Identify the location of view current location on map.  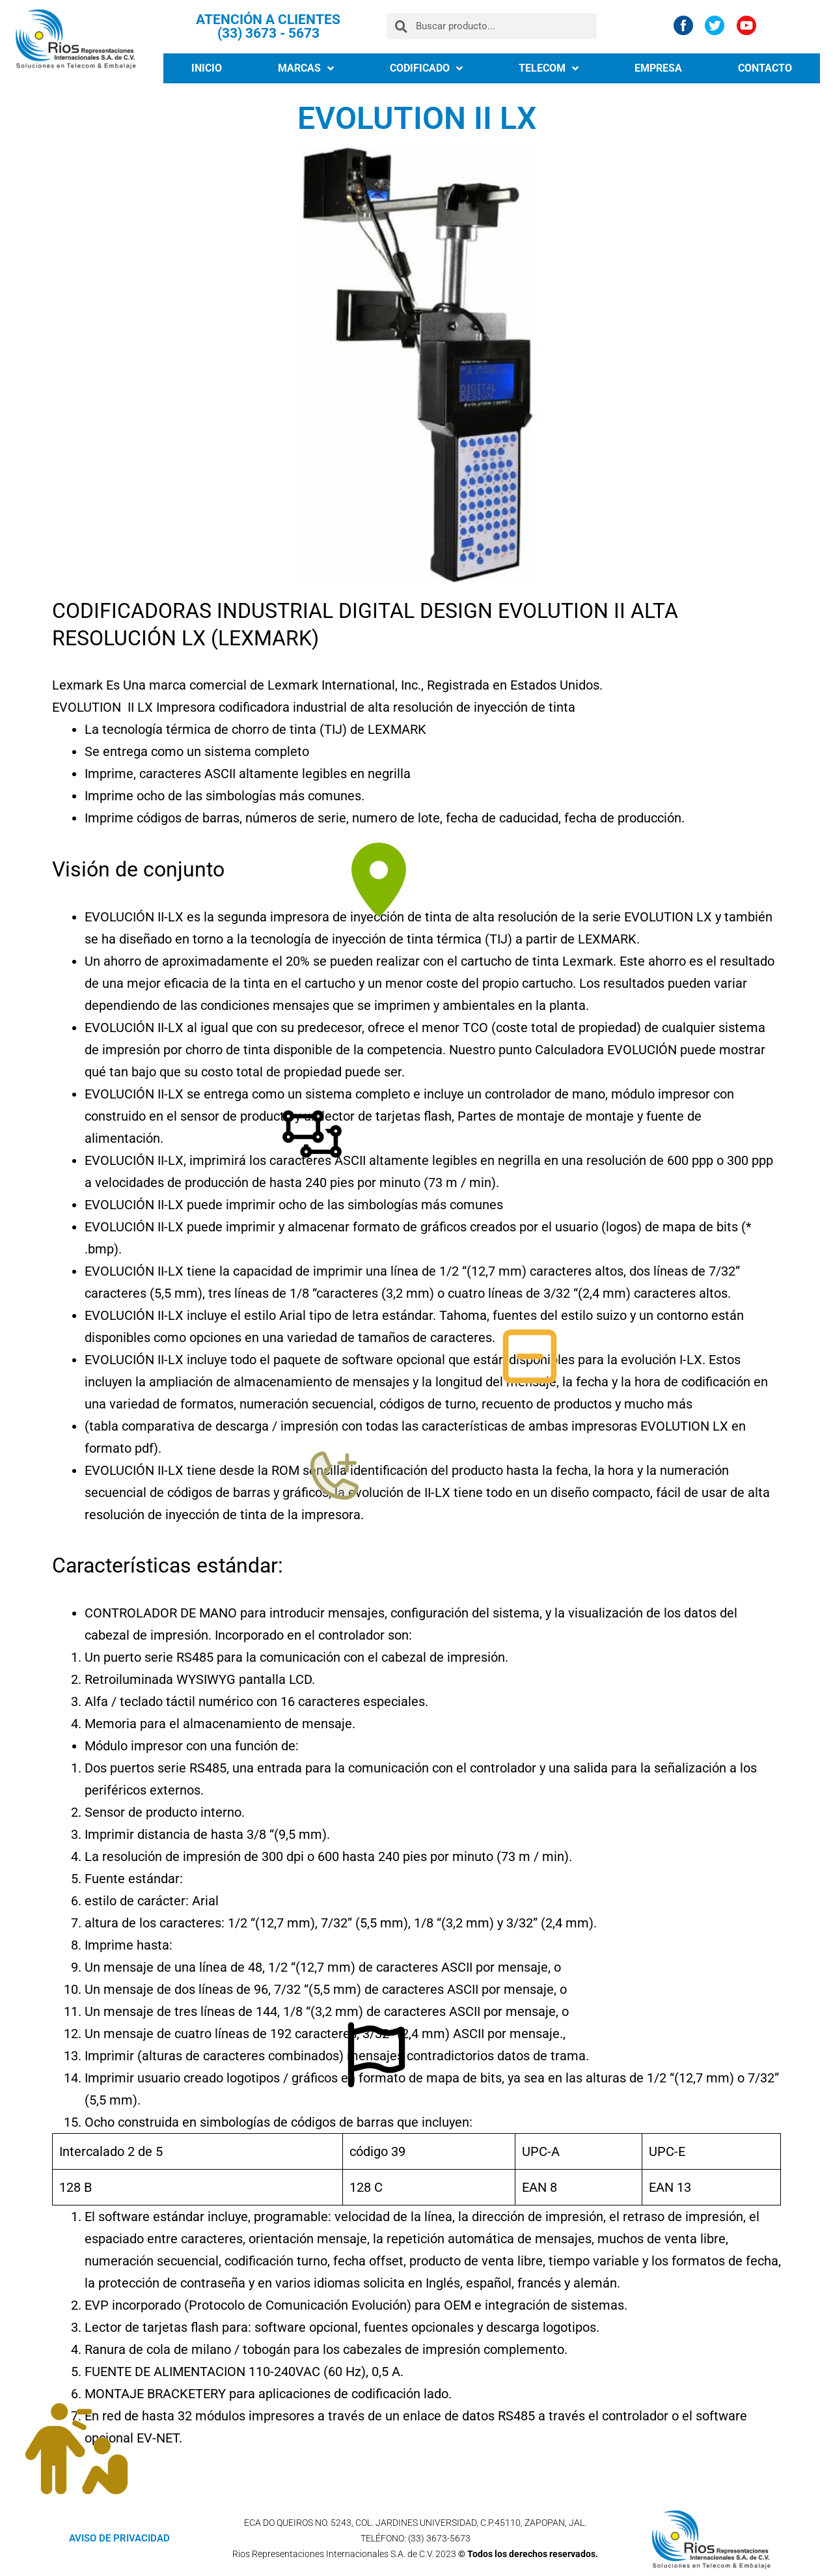
(379, 879).